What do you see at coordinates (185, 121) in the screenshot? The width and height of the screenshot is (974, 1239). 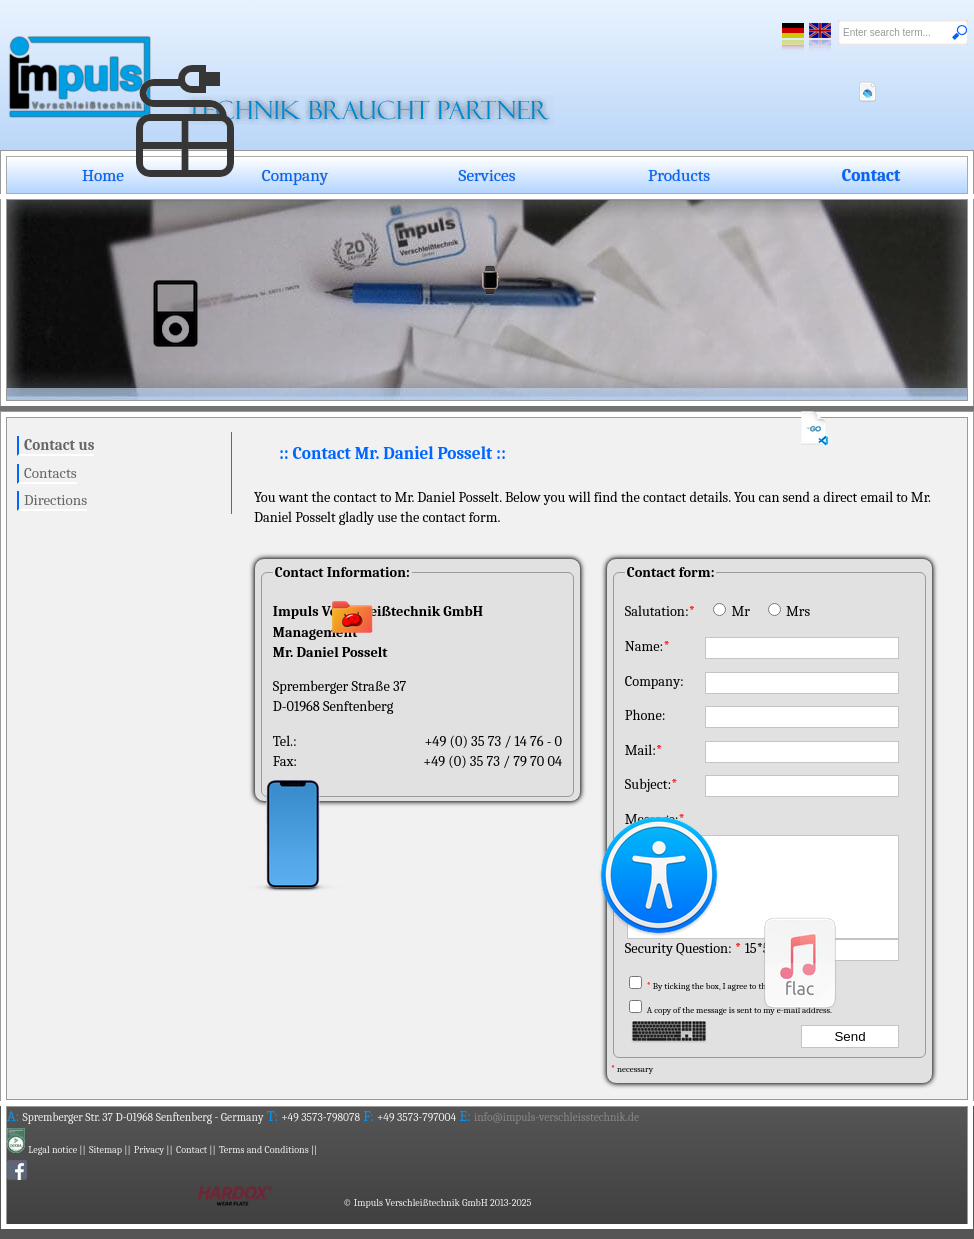 I see `connect to a USB hub device` at bounding box center [185, 121].